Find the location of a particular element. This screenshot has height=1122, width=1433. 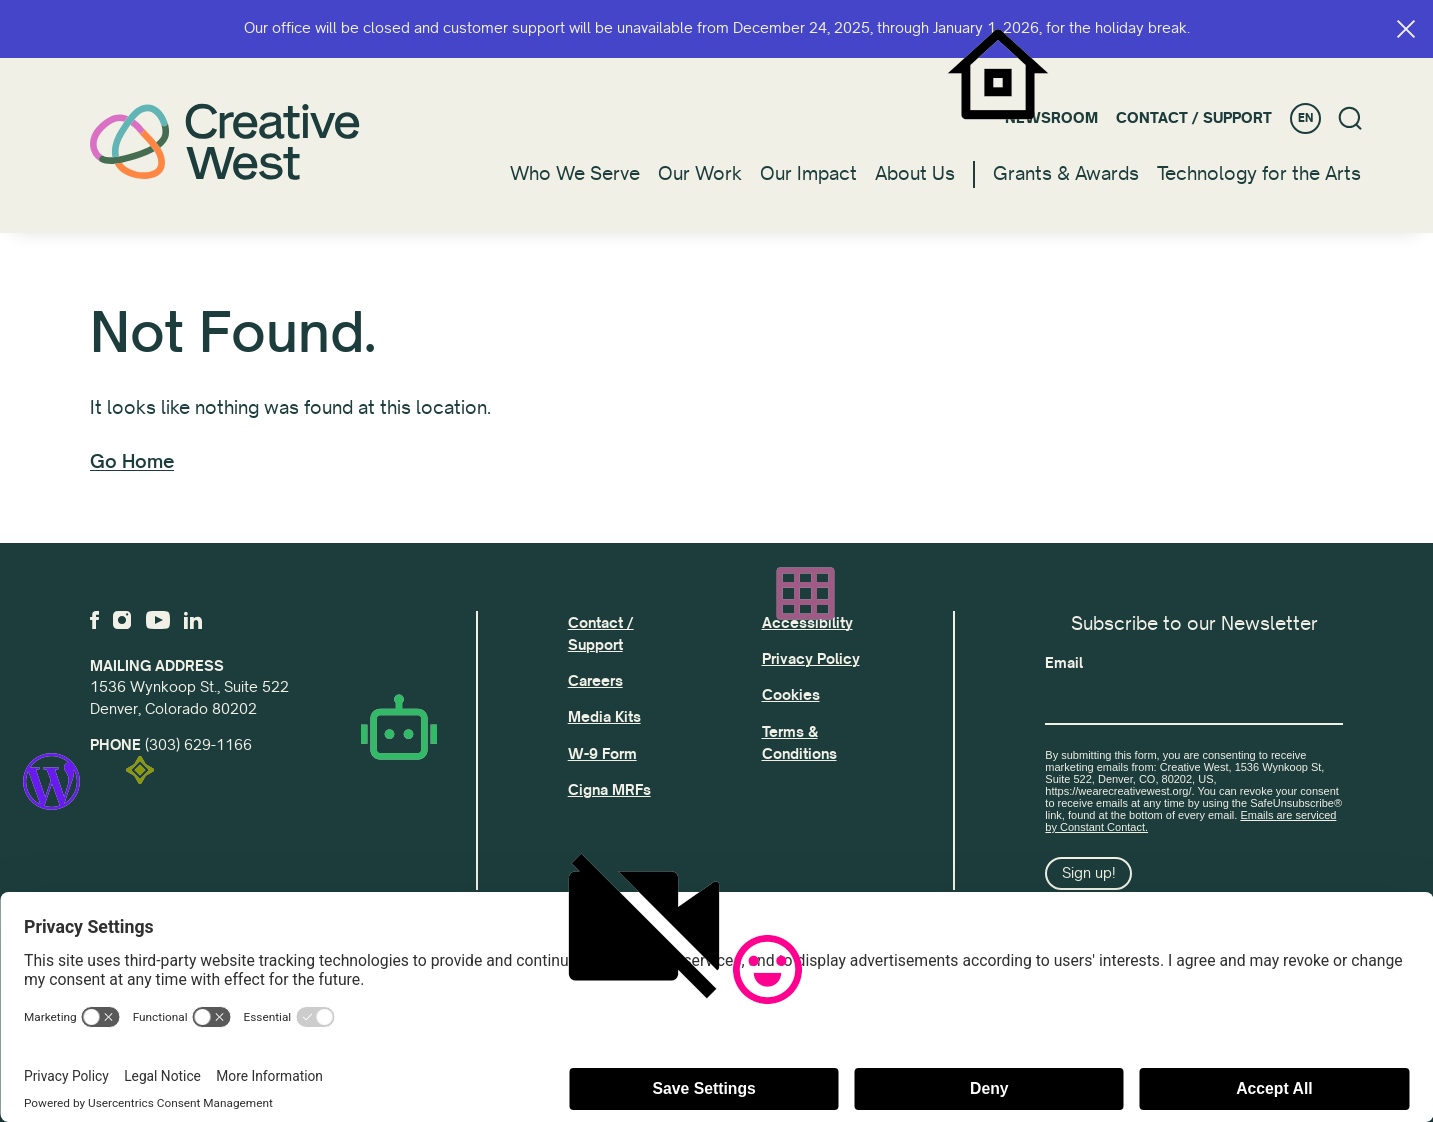

add an emoji or reaction is located at coordinates (767, 969).